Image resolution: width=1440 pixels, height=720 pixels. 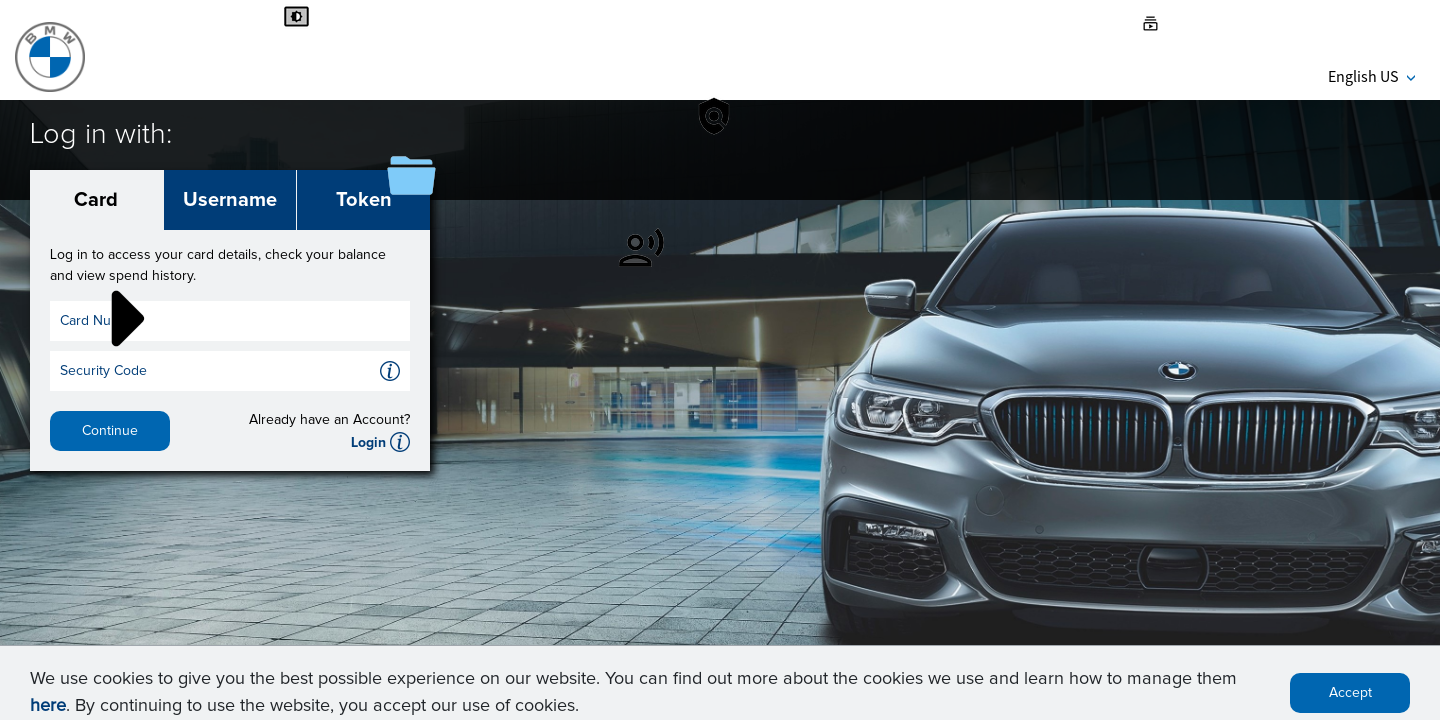 What do you see at coordinates (641, 248) in the screenshot?
I see `text-to-speech or voice output enabled` at bounding box center [641, 248].